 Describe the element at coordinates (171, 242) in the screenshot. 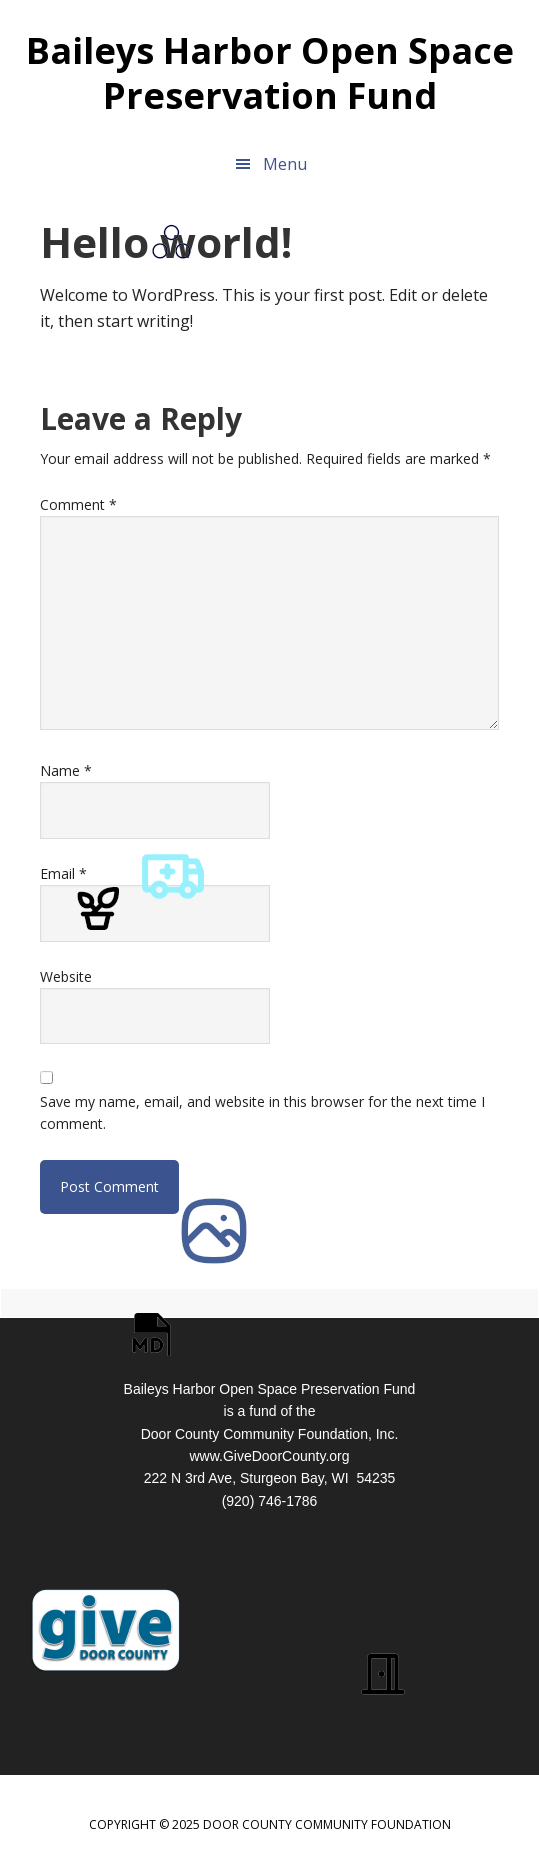

I see `group or organize items` at that location.